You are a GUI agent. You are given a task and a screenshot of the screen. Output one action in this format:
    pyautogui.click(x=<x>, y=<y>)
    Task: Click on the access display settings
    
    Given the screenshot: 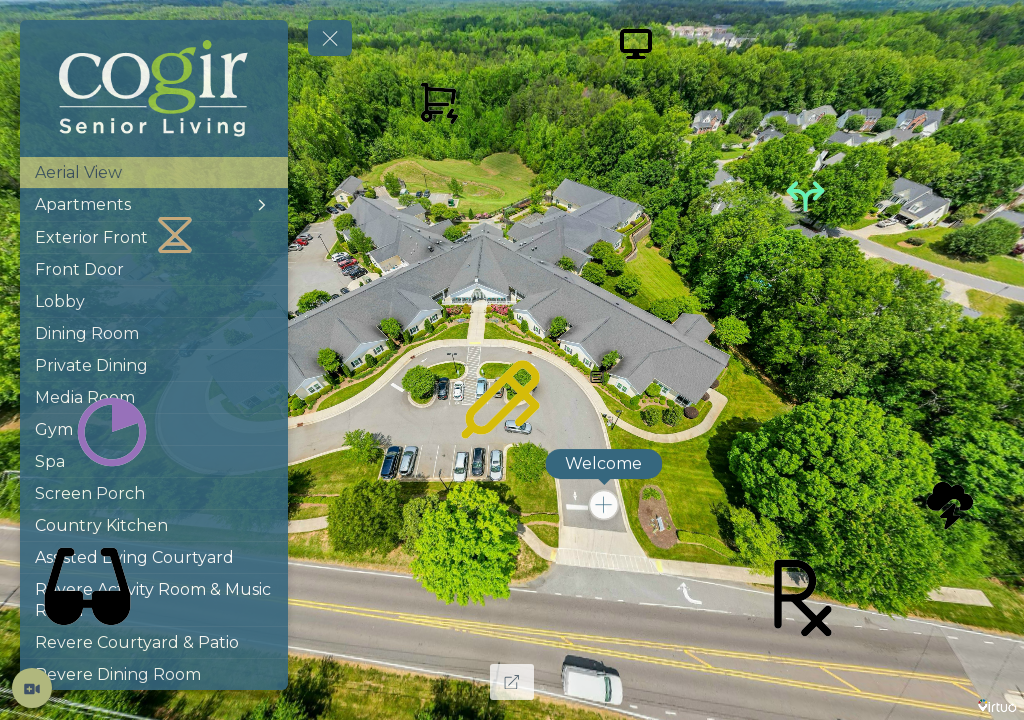 What is the action you would take?
    pyautogui.click(x=636, y=43)
    